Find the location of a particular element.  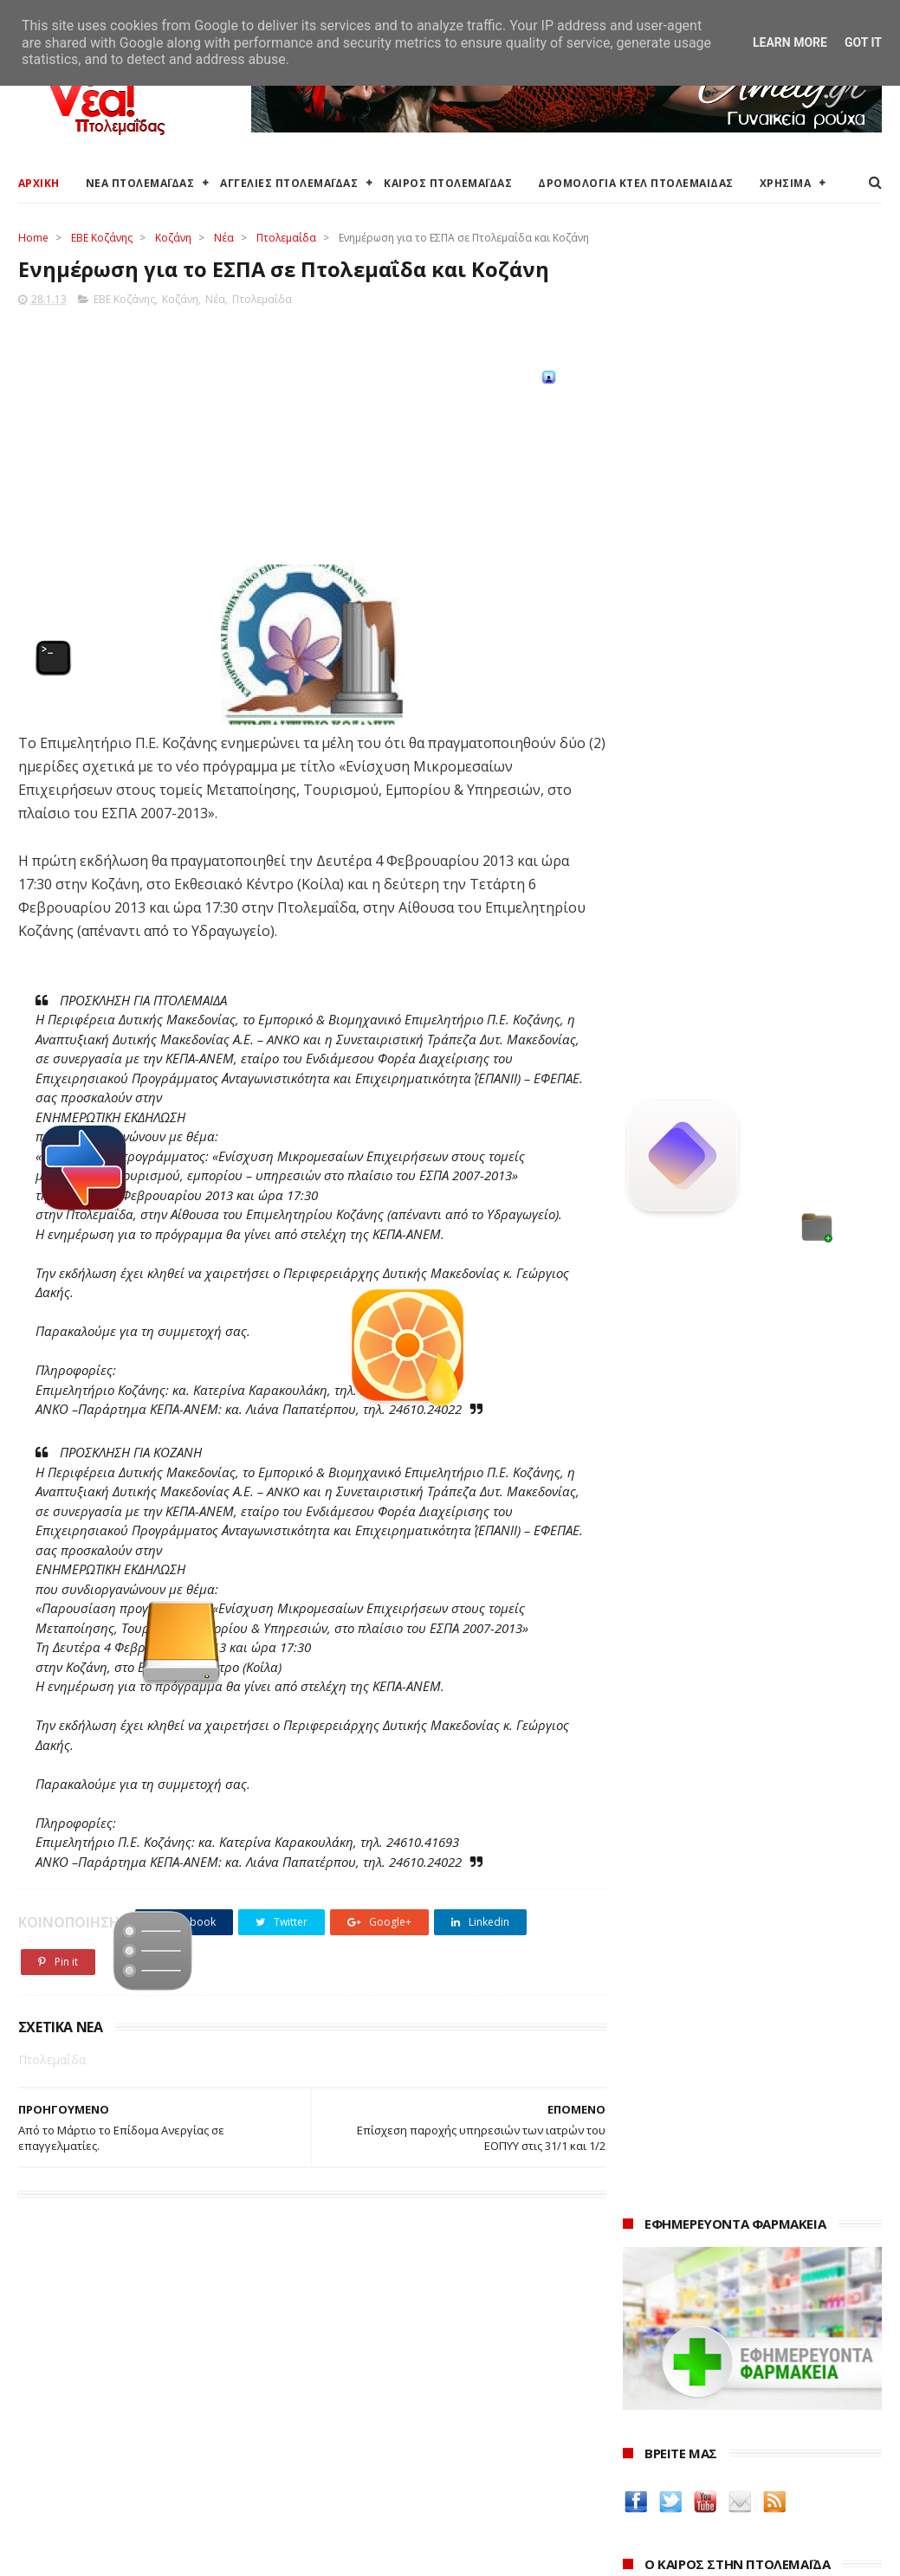

create a new folder is located at coordinates (817, 1227).